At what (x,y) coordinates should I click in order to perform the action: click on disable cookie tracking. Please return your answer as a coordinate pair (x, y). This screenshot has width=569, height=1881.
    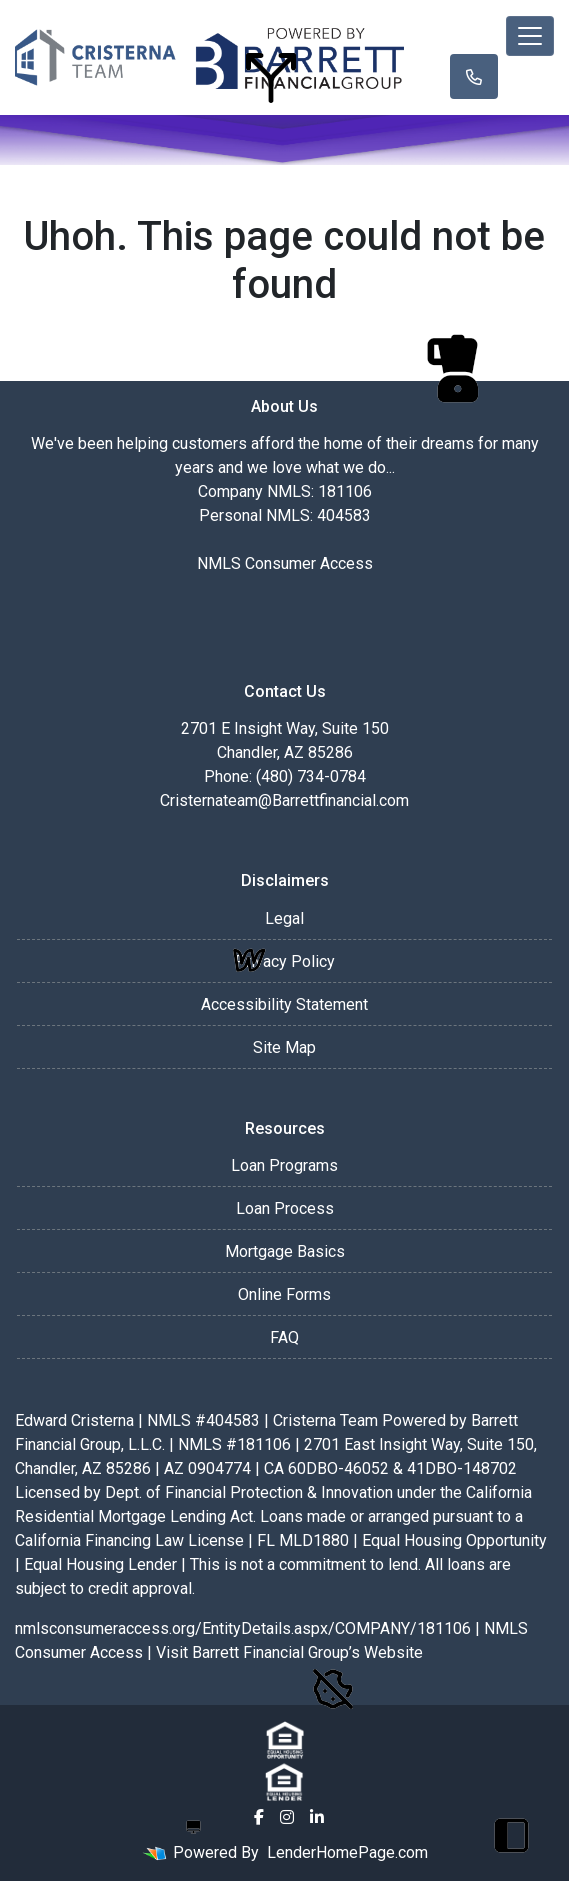
    Looking at the image, I should click on (333, 1689).